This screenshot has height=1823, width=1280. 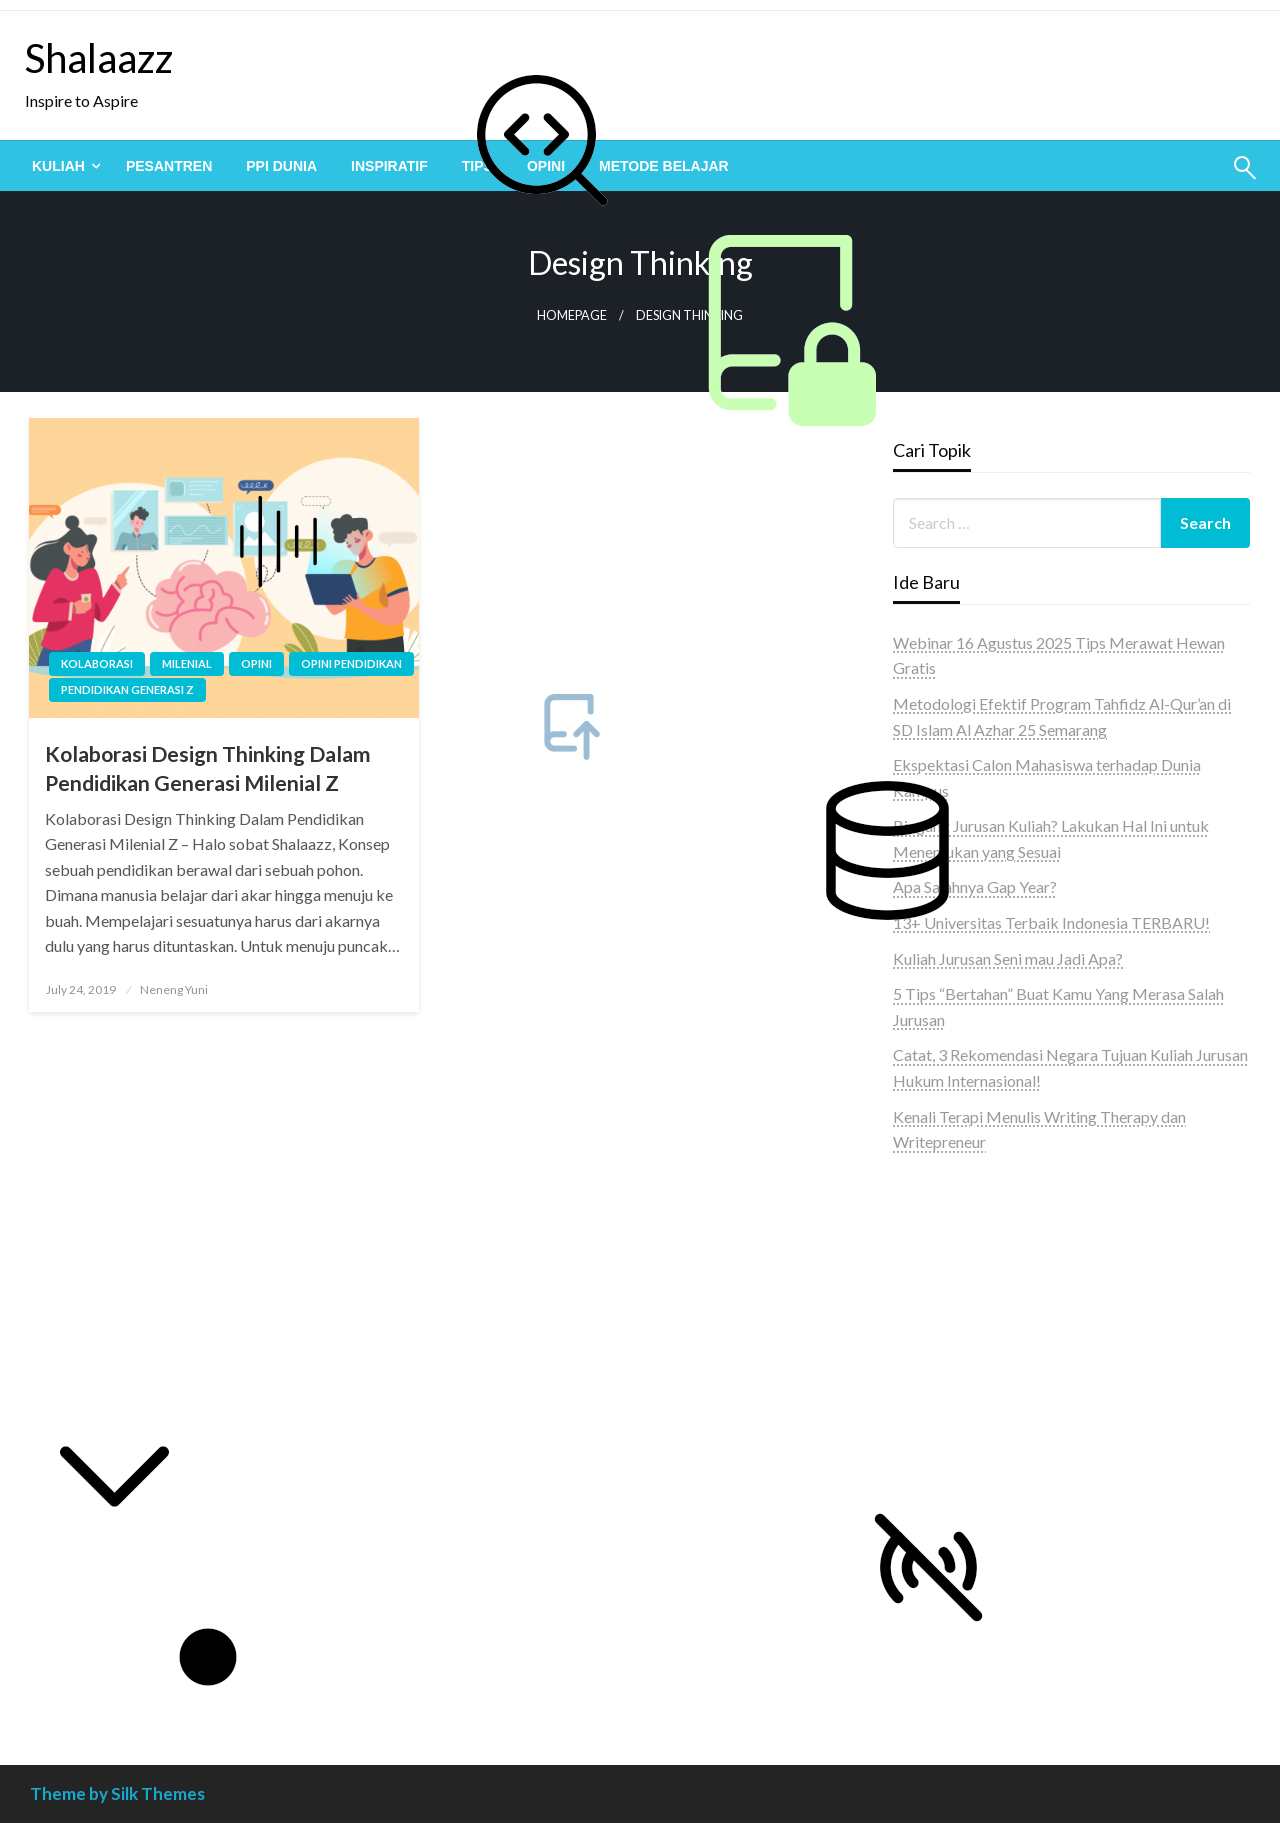 What do you see at coordinates (208, 1657) in the screenshot?
I see `indicates an unread notification or new item` at bounding box center [208, 1657].